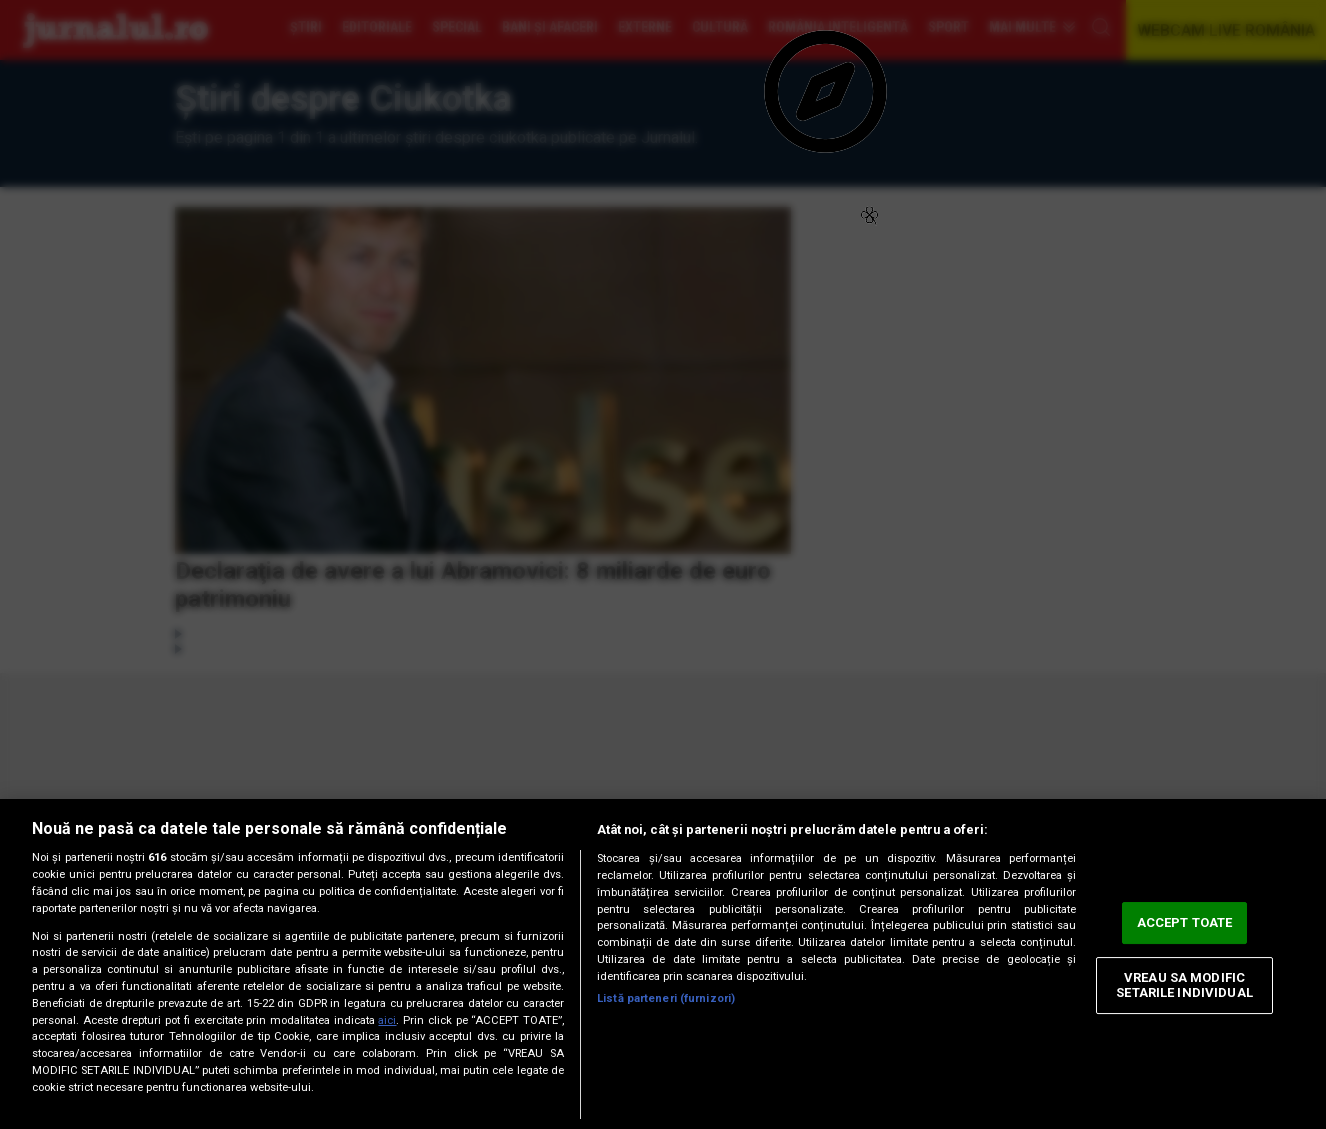 This screenshot has height=1129, width=1326. I want to click on indicates a lucky or bonus reward, so click(869, 215).